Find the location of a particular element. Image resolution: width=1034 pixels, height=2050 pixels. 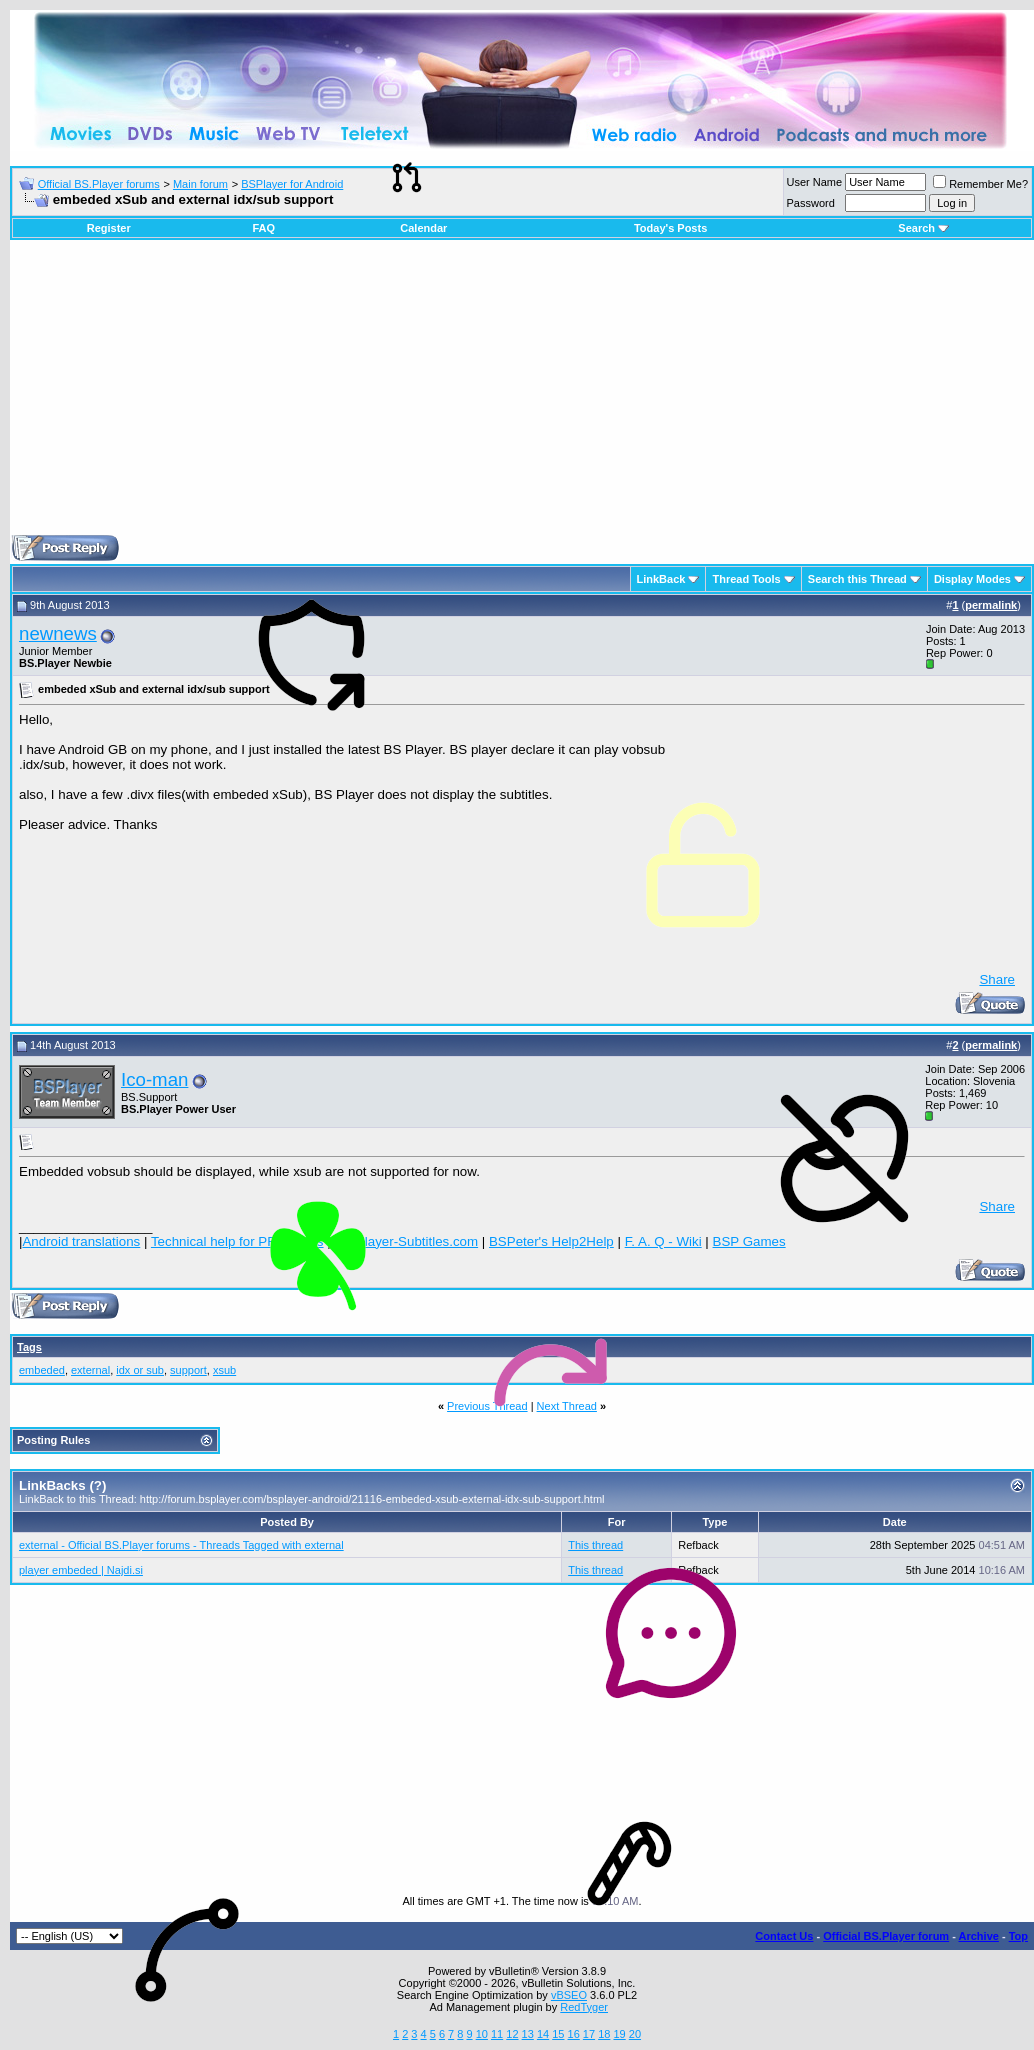

create a new pull request is located at coordinates (407, 178).